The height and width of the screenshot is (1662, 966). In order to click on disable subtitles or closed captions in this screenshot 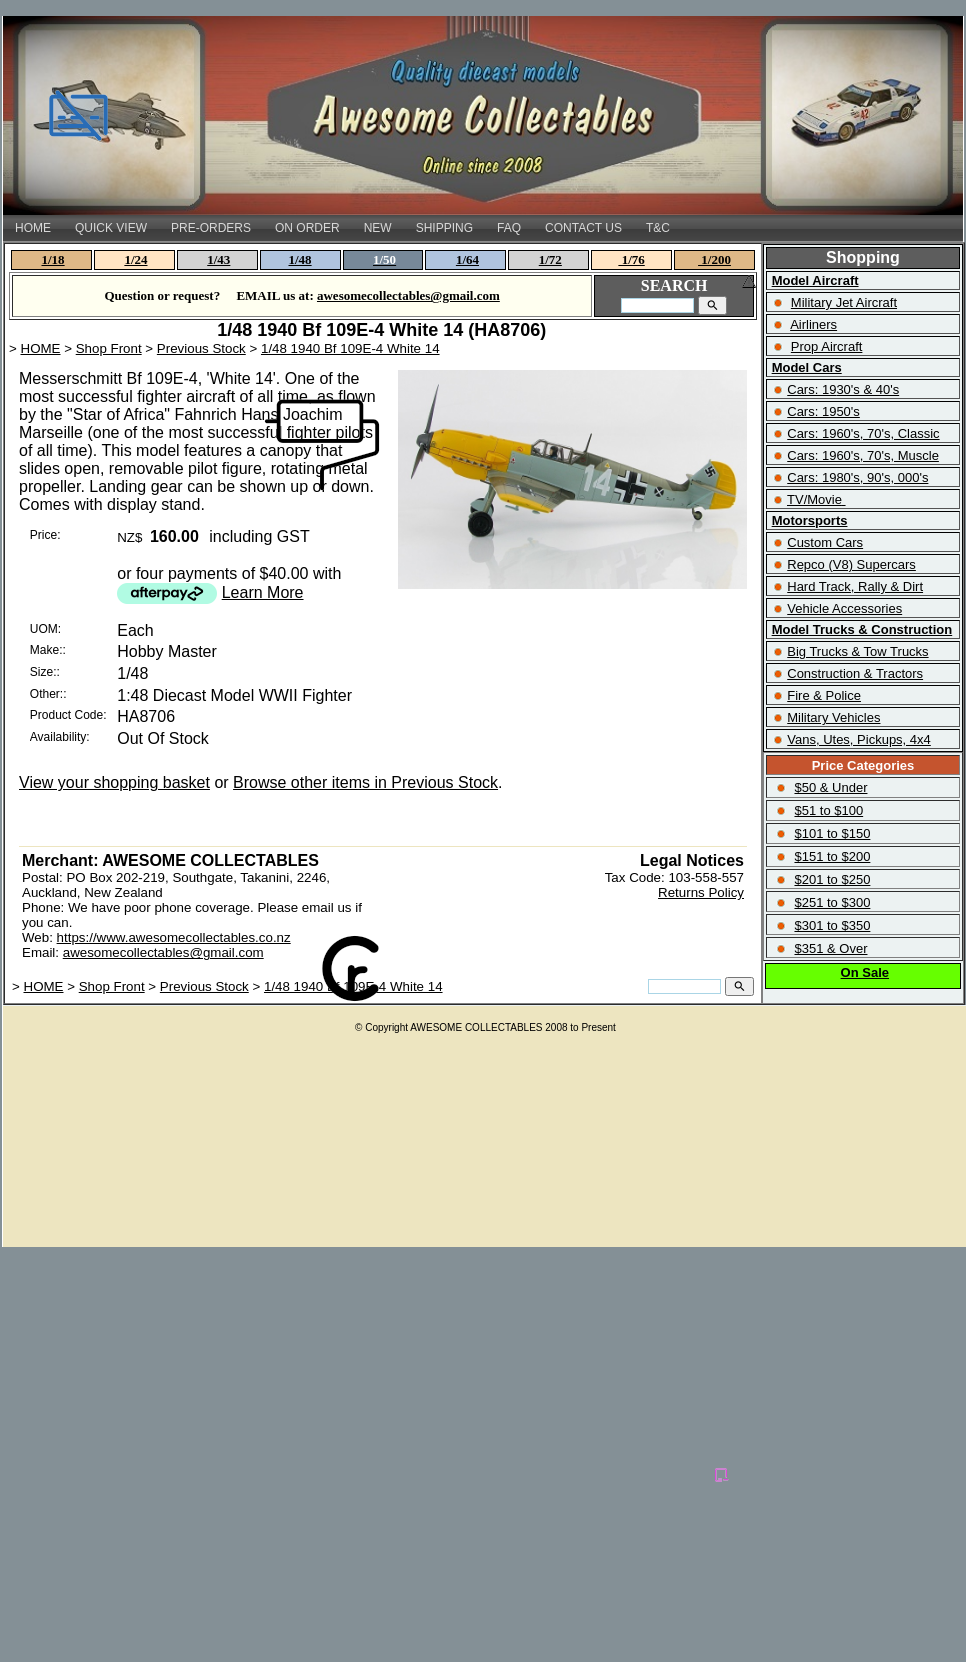, I will do `click(78, 115)`.